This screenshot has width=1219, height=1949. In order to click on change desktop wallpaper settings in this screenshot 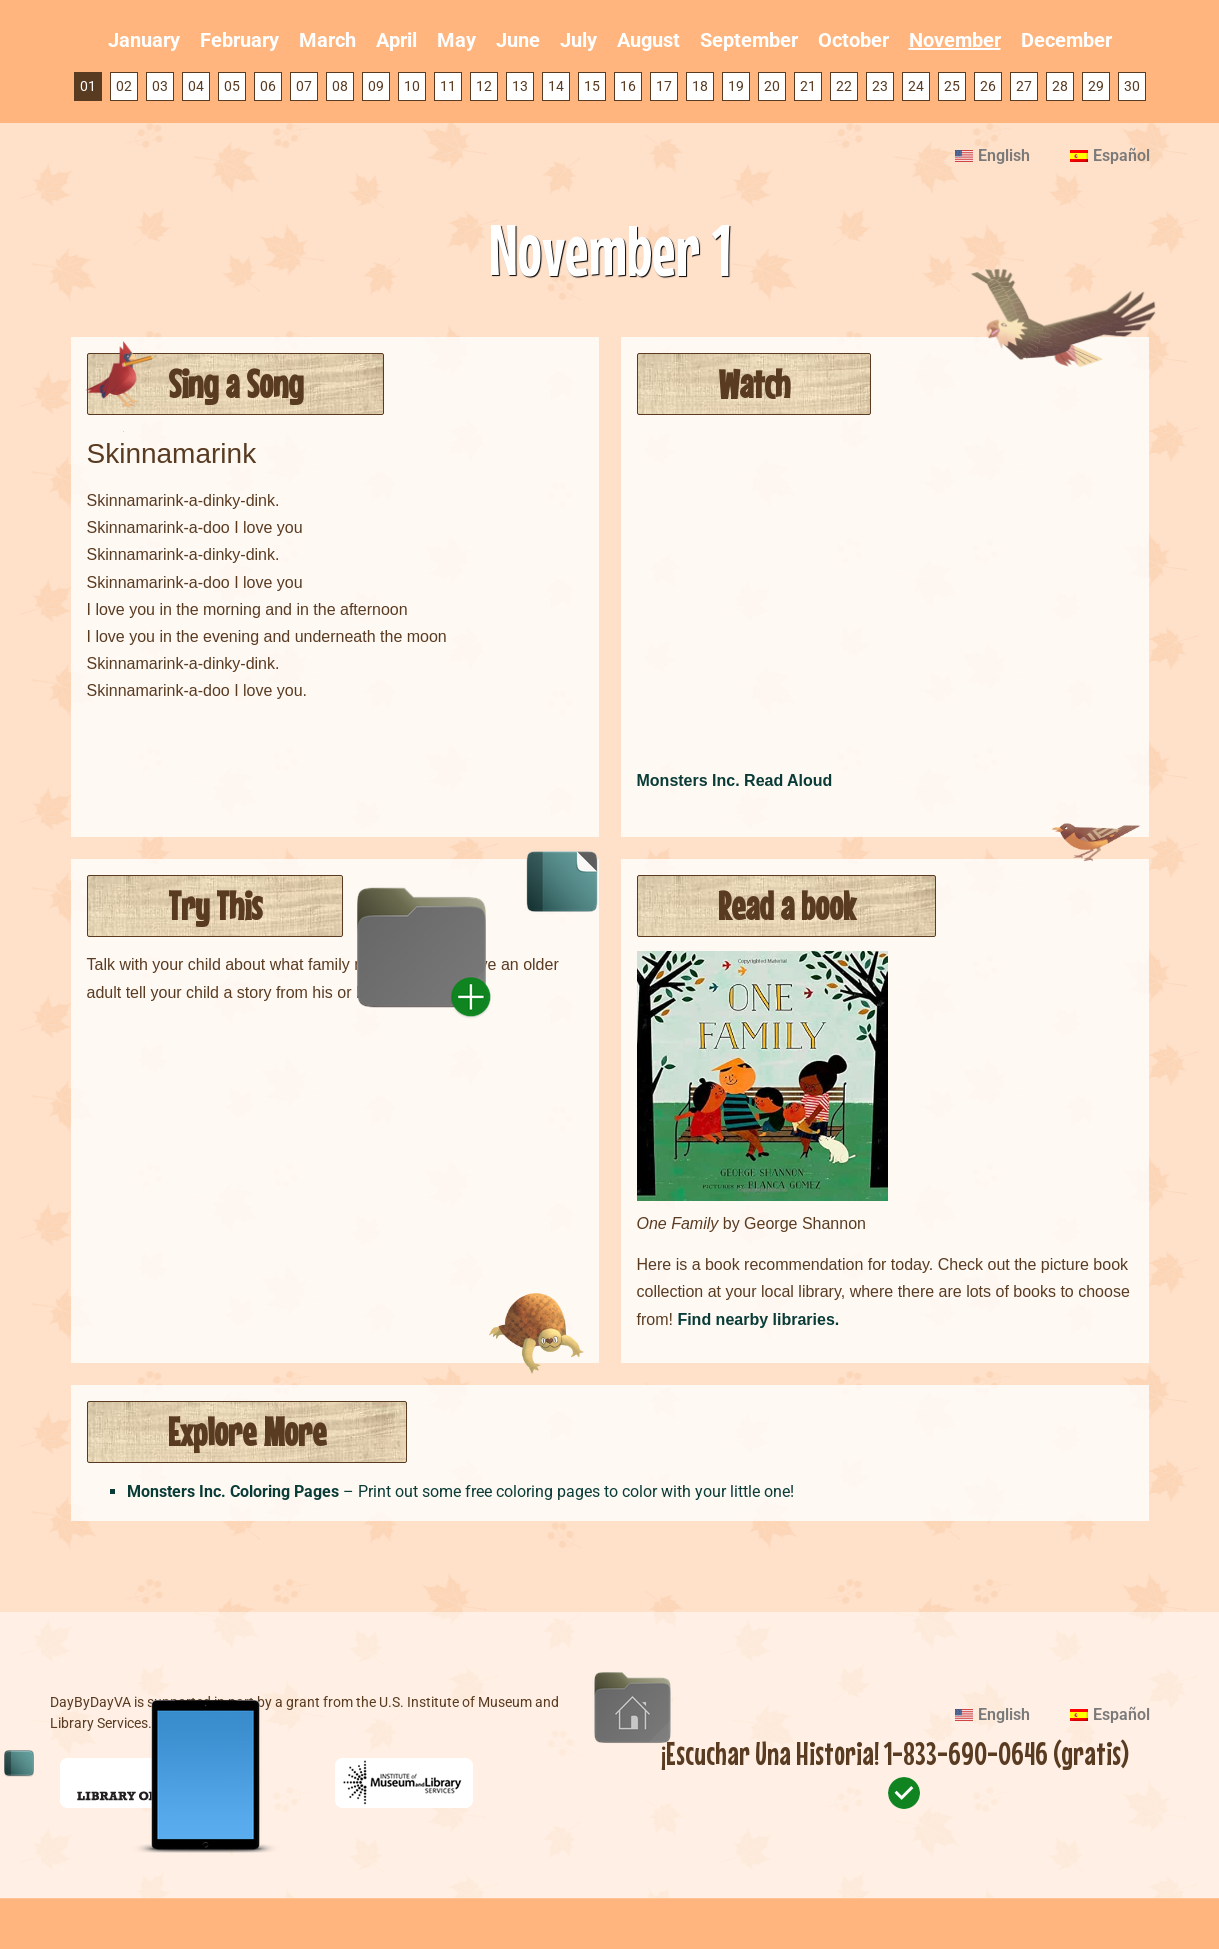, I will do `click(562, 879)`.